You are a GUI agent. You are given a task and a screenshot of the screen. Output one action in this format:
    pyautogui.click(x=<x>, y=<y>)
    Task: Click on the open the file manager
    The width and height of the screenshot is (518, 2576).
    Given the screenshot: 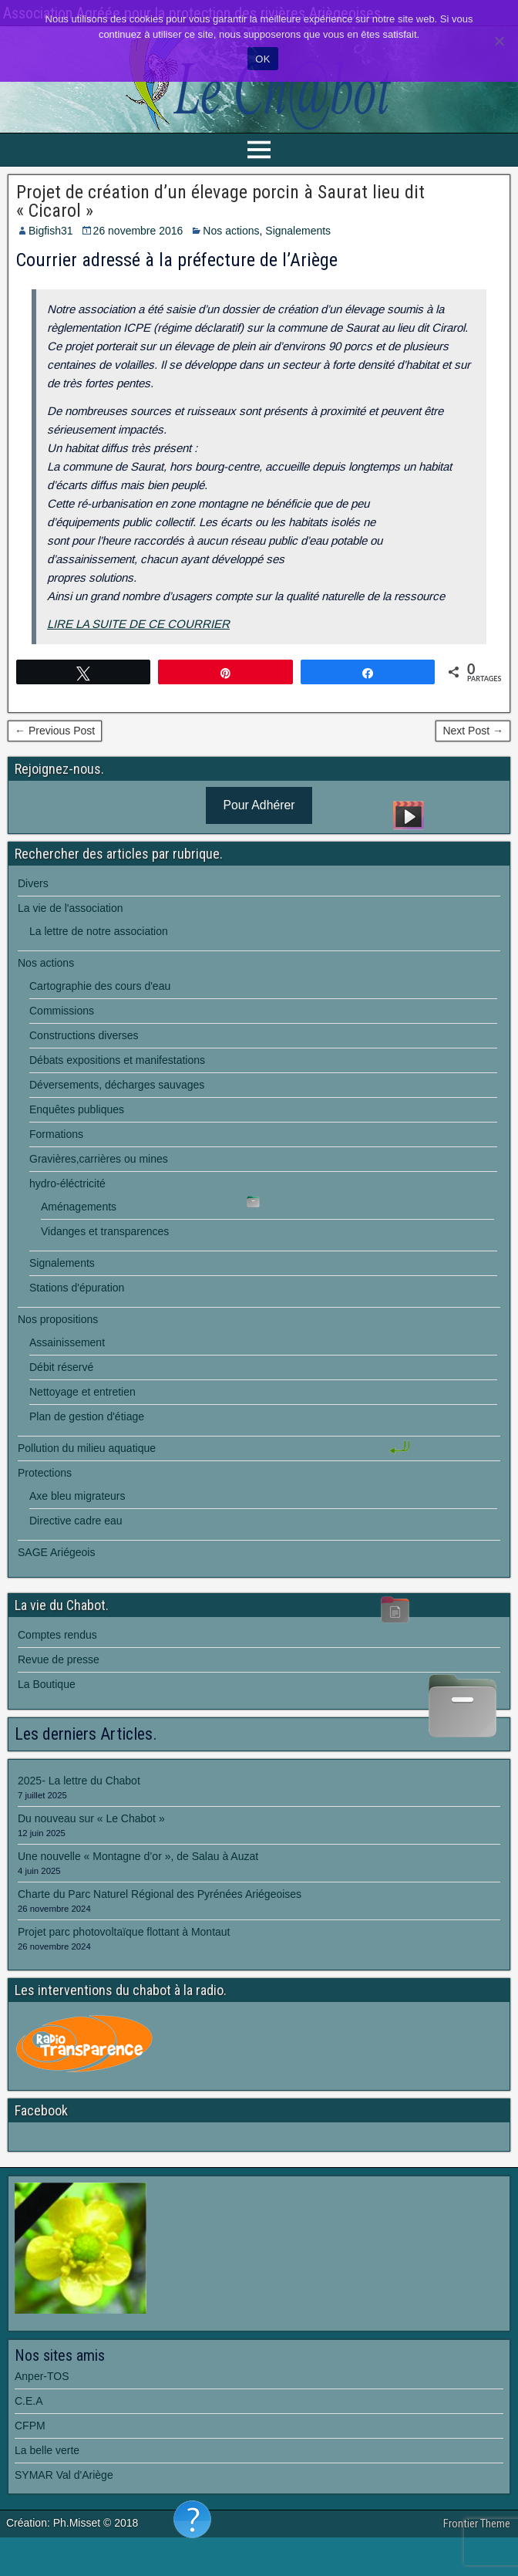 What is the action you would take?
    pyautogui.click(x=253, y=1201)
    